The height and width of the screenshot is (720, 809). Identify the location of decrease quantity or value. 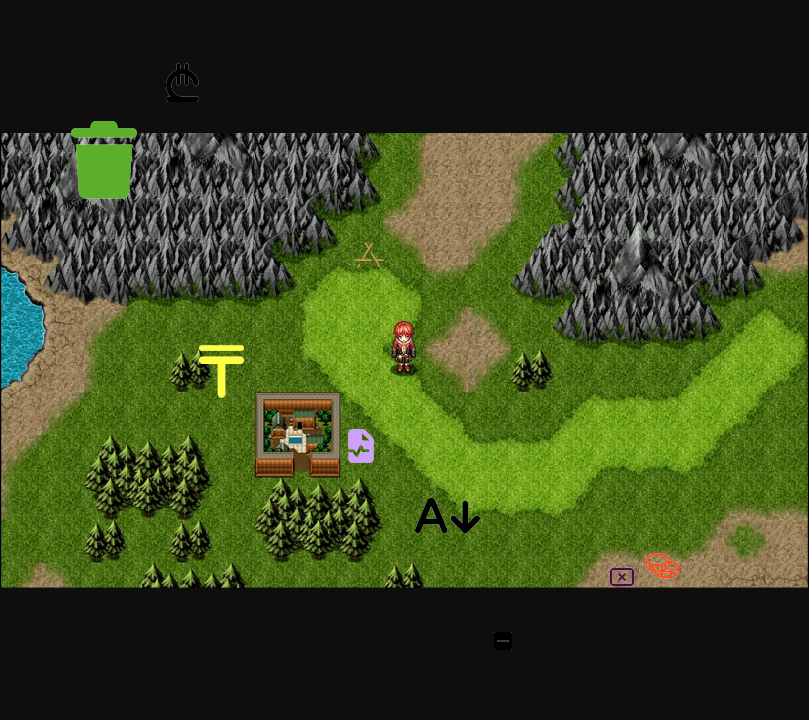
(503, 641).